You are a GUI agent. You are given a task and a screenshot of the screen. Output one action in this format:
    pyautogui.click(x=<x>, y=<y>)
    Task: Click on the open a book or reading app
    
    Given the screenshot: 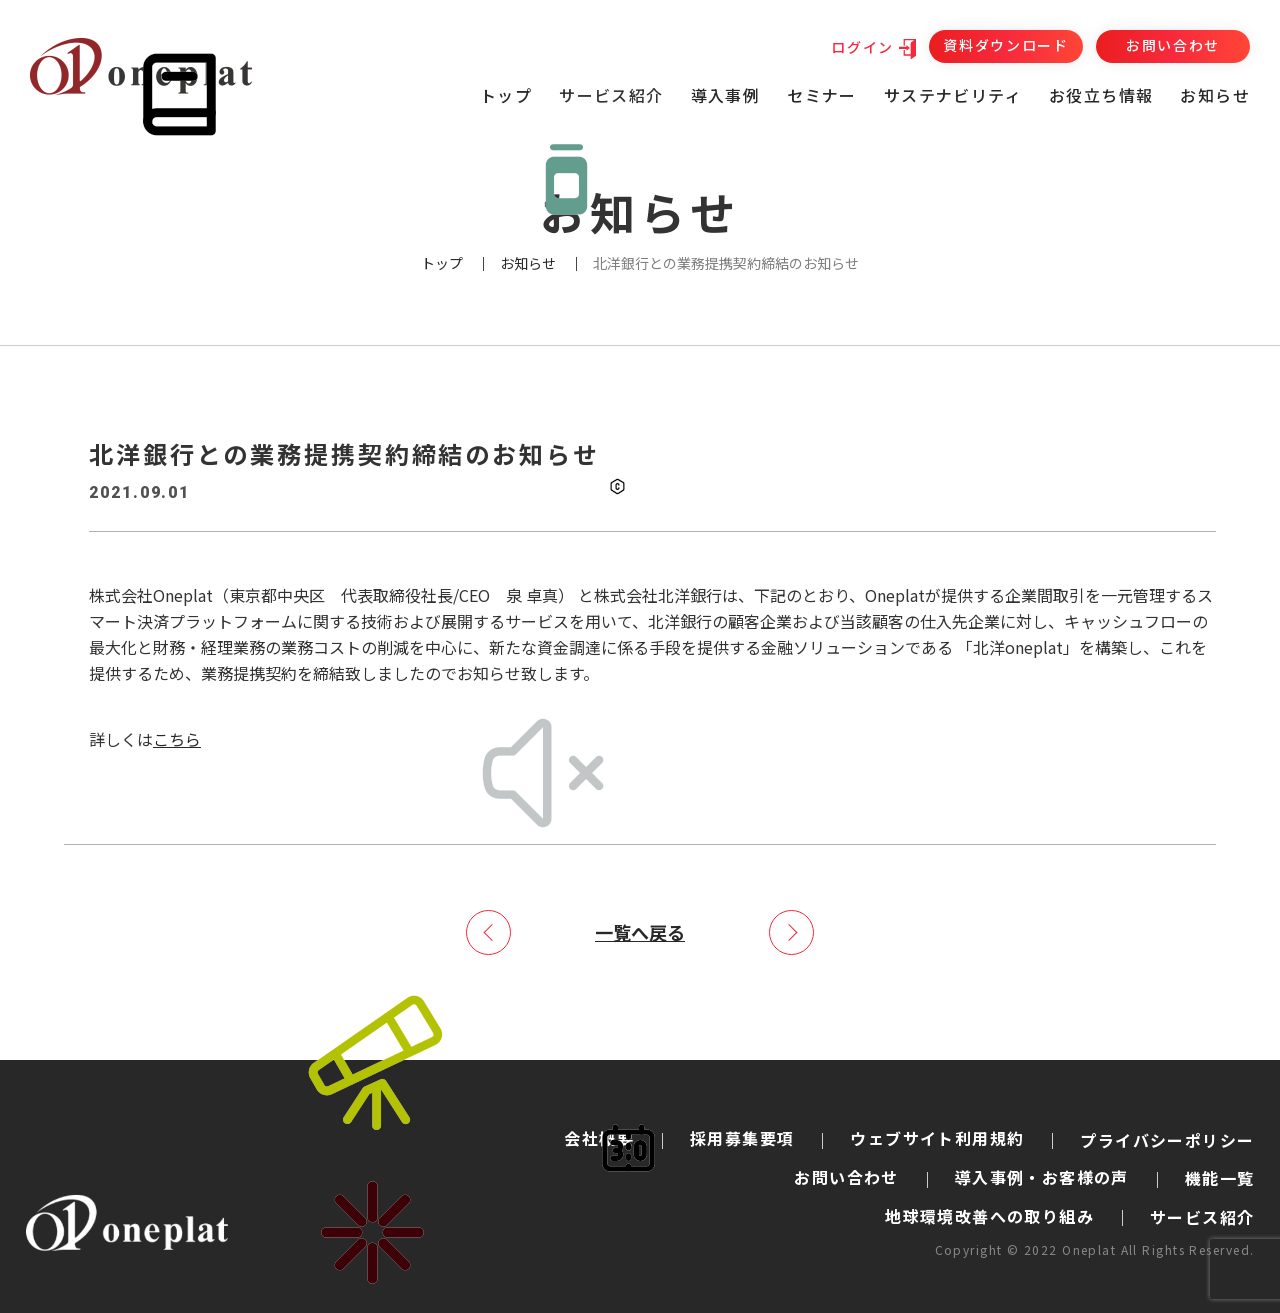 What is the action you would take?
    pyautogui.click(x=179, y=94)
    